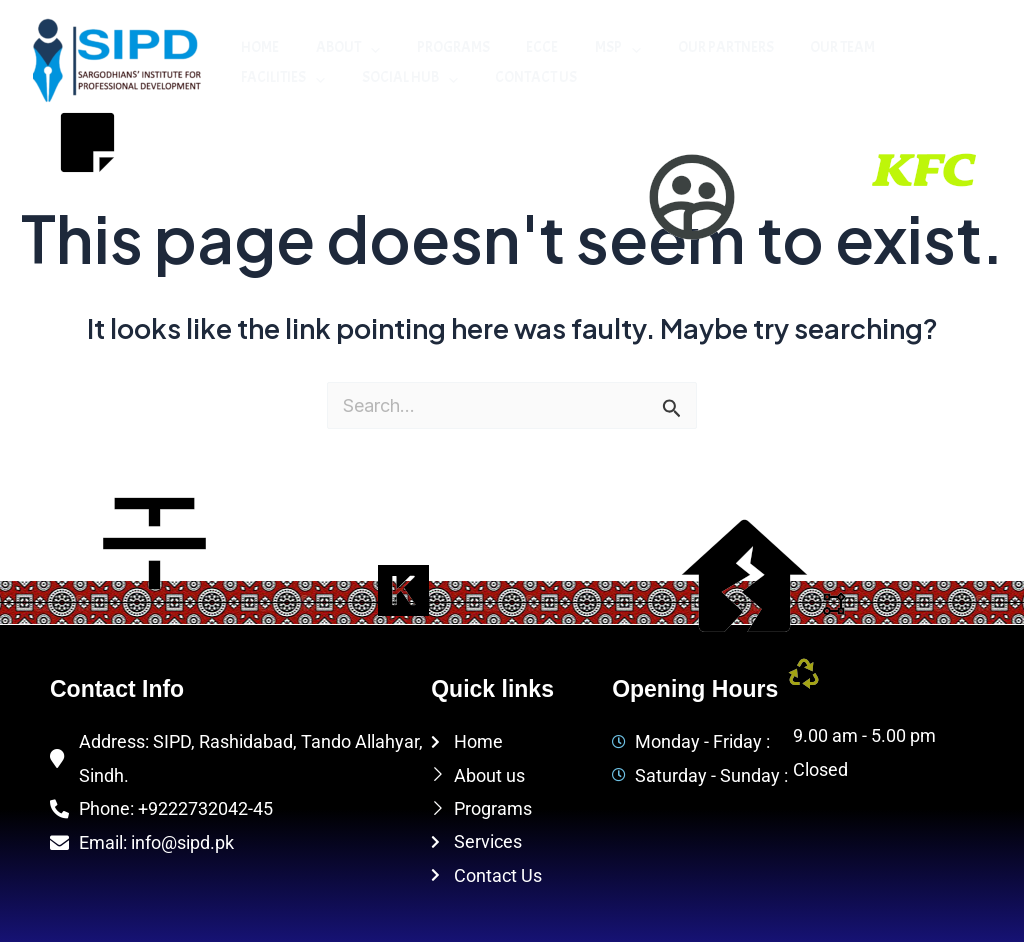  What do you see at coordinates (924, 170) in the screenshot?
I see `KFC brand logo` at bounding box center [924, 170].